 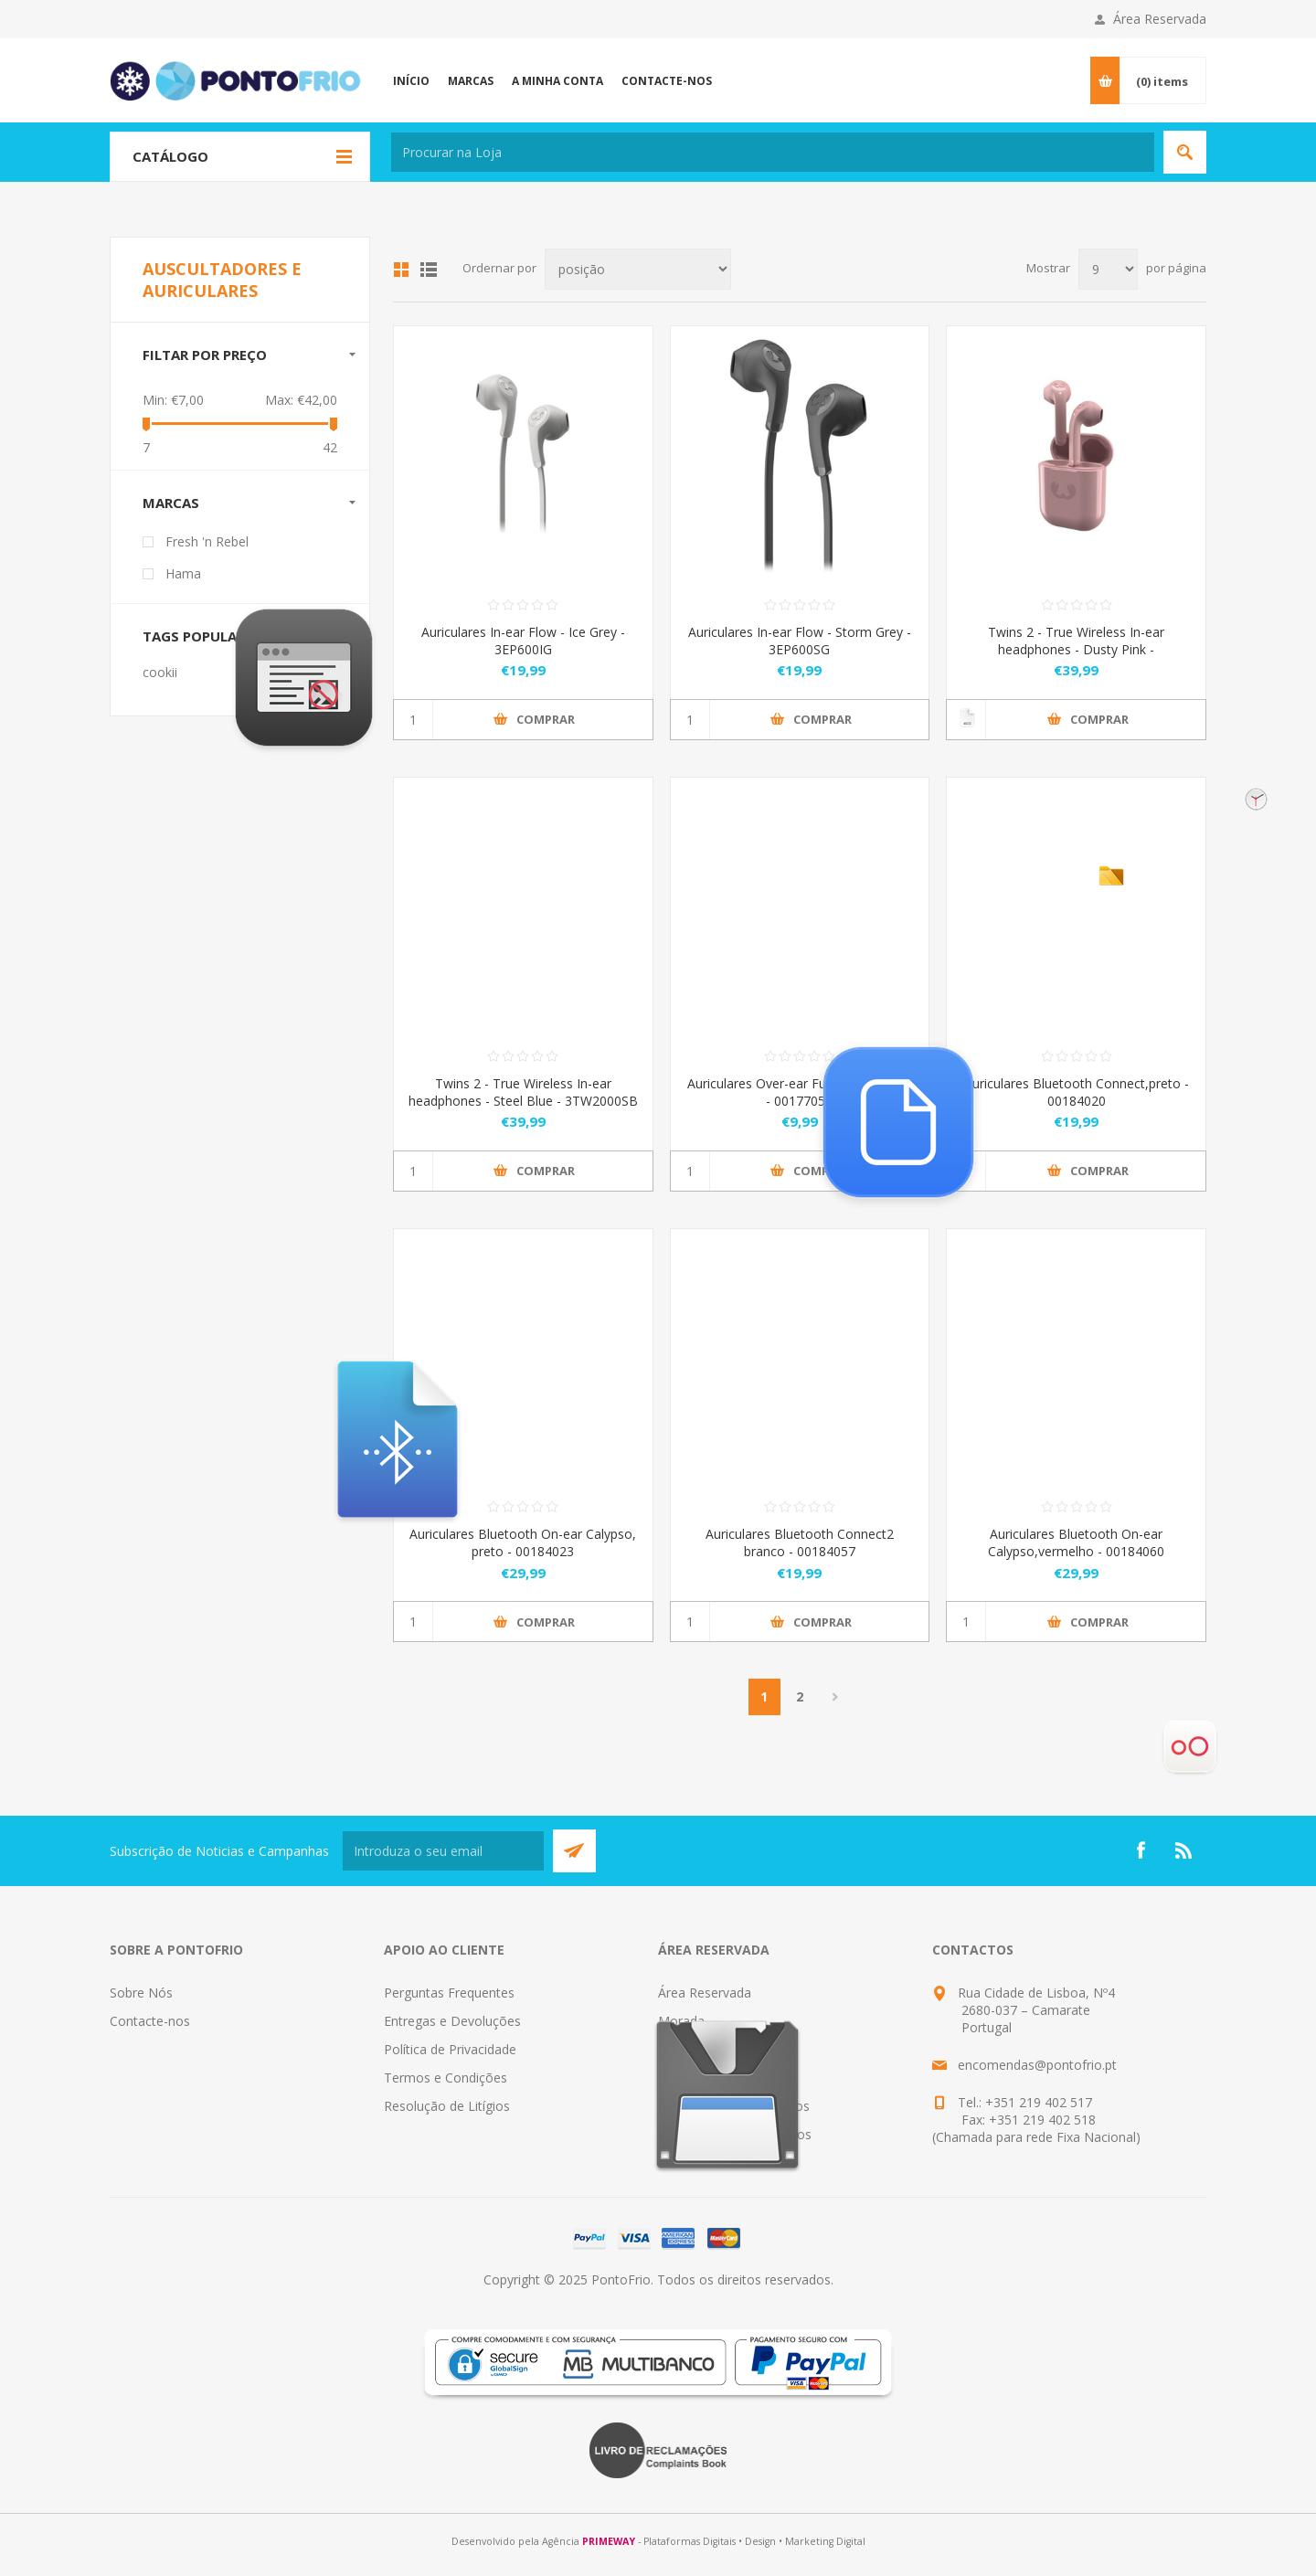 What do you see at coordinates (1256, 799) in the screenshot?
I see `access time and date administrative settings` at bounding box center [1256, 799].